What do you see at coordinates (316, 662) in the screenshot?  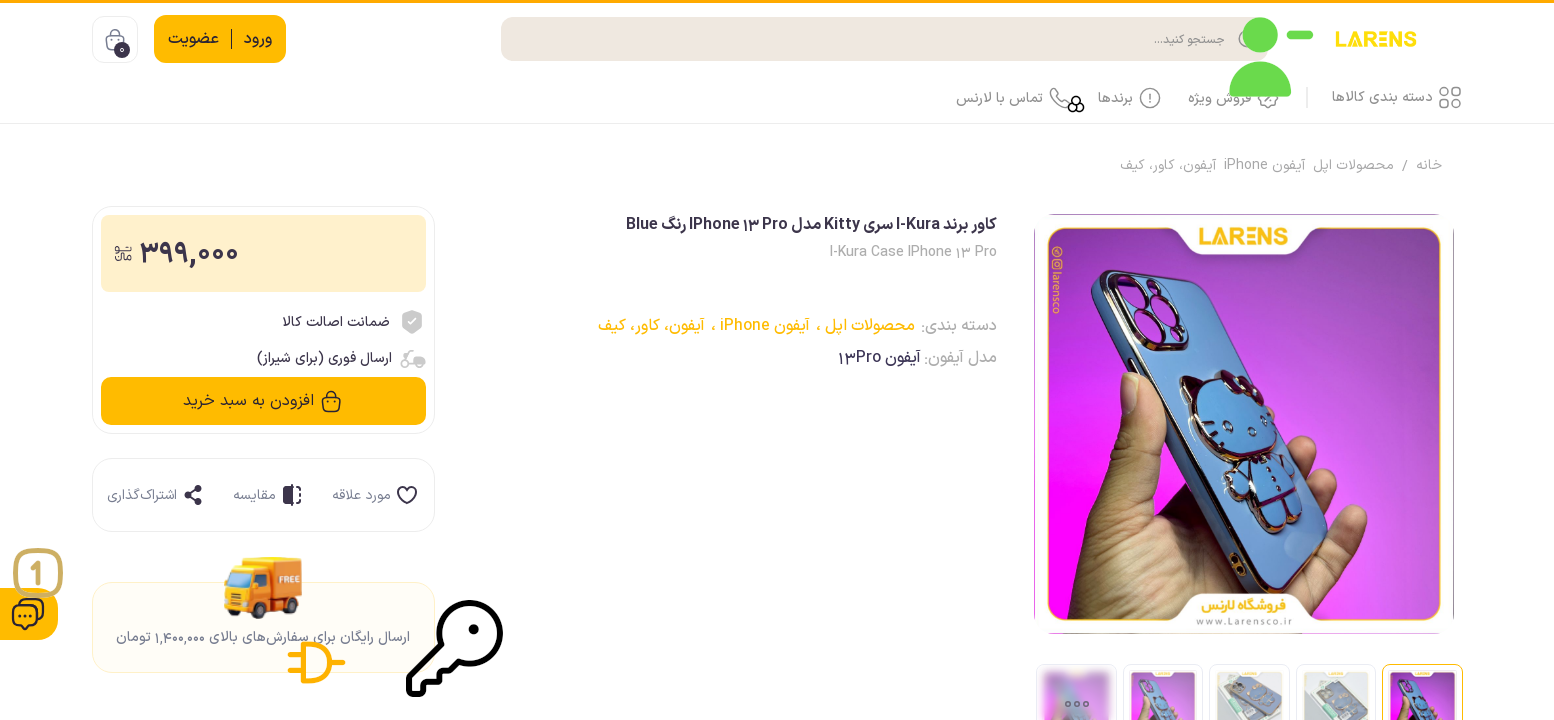 I see `represents a logical AND gate in circuit diagrams` at bounding box center [316, 662].